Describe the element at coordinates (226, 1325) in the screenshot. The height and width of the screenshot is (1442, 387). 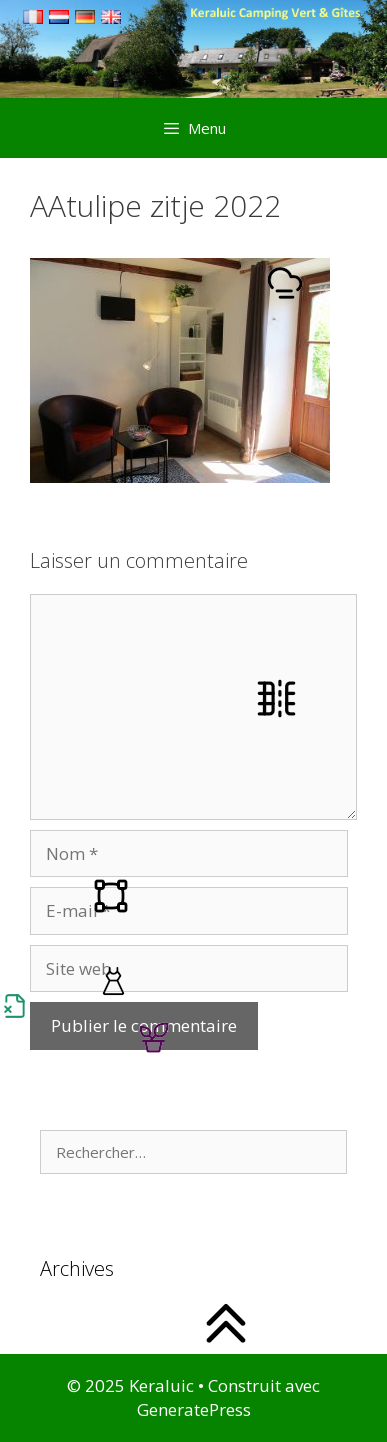
I see `scroll to top of page` at that location.